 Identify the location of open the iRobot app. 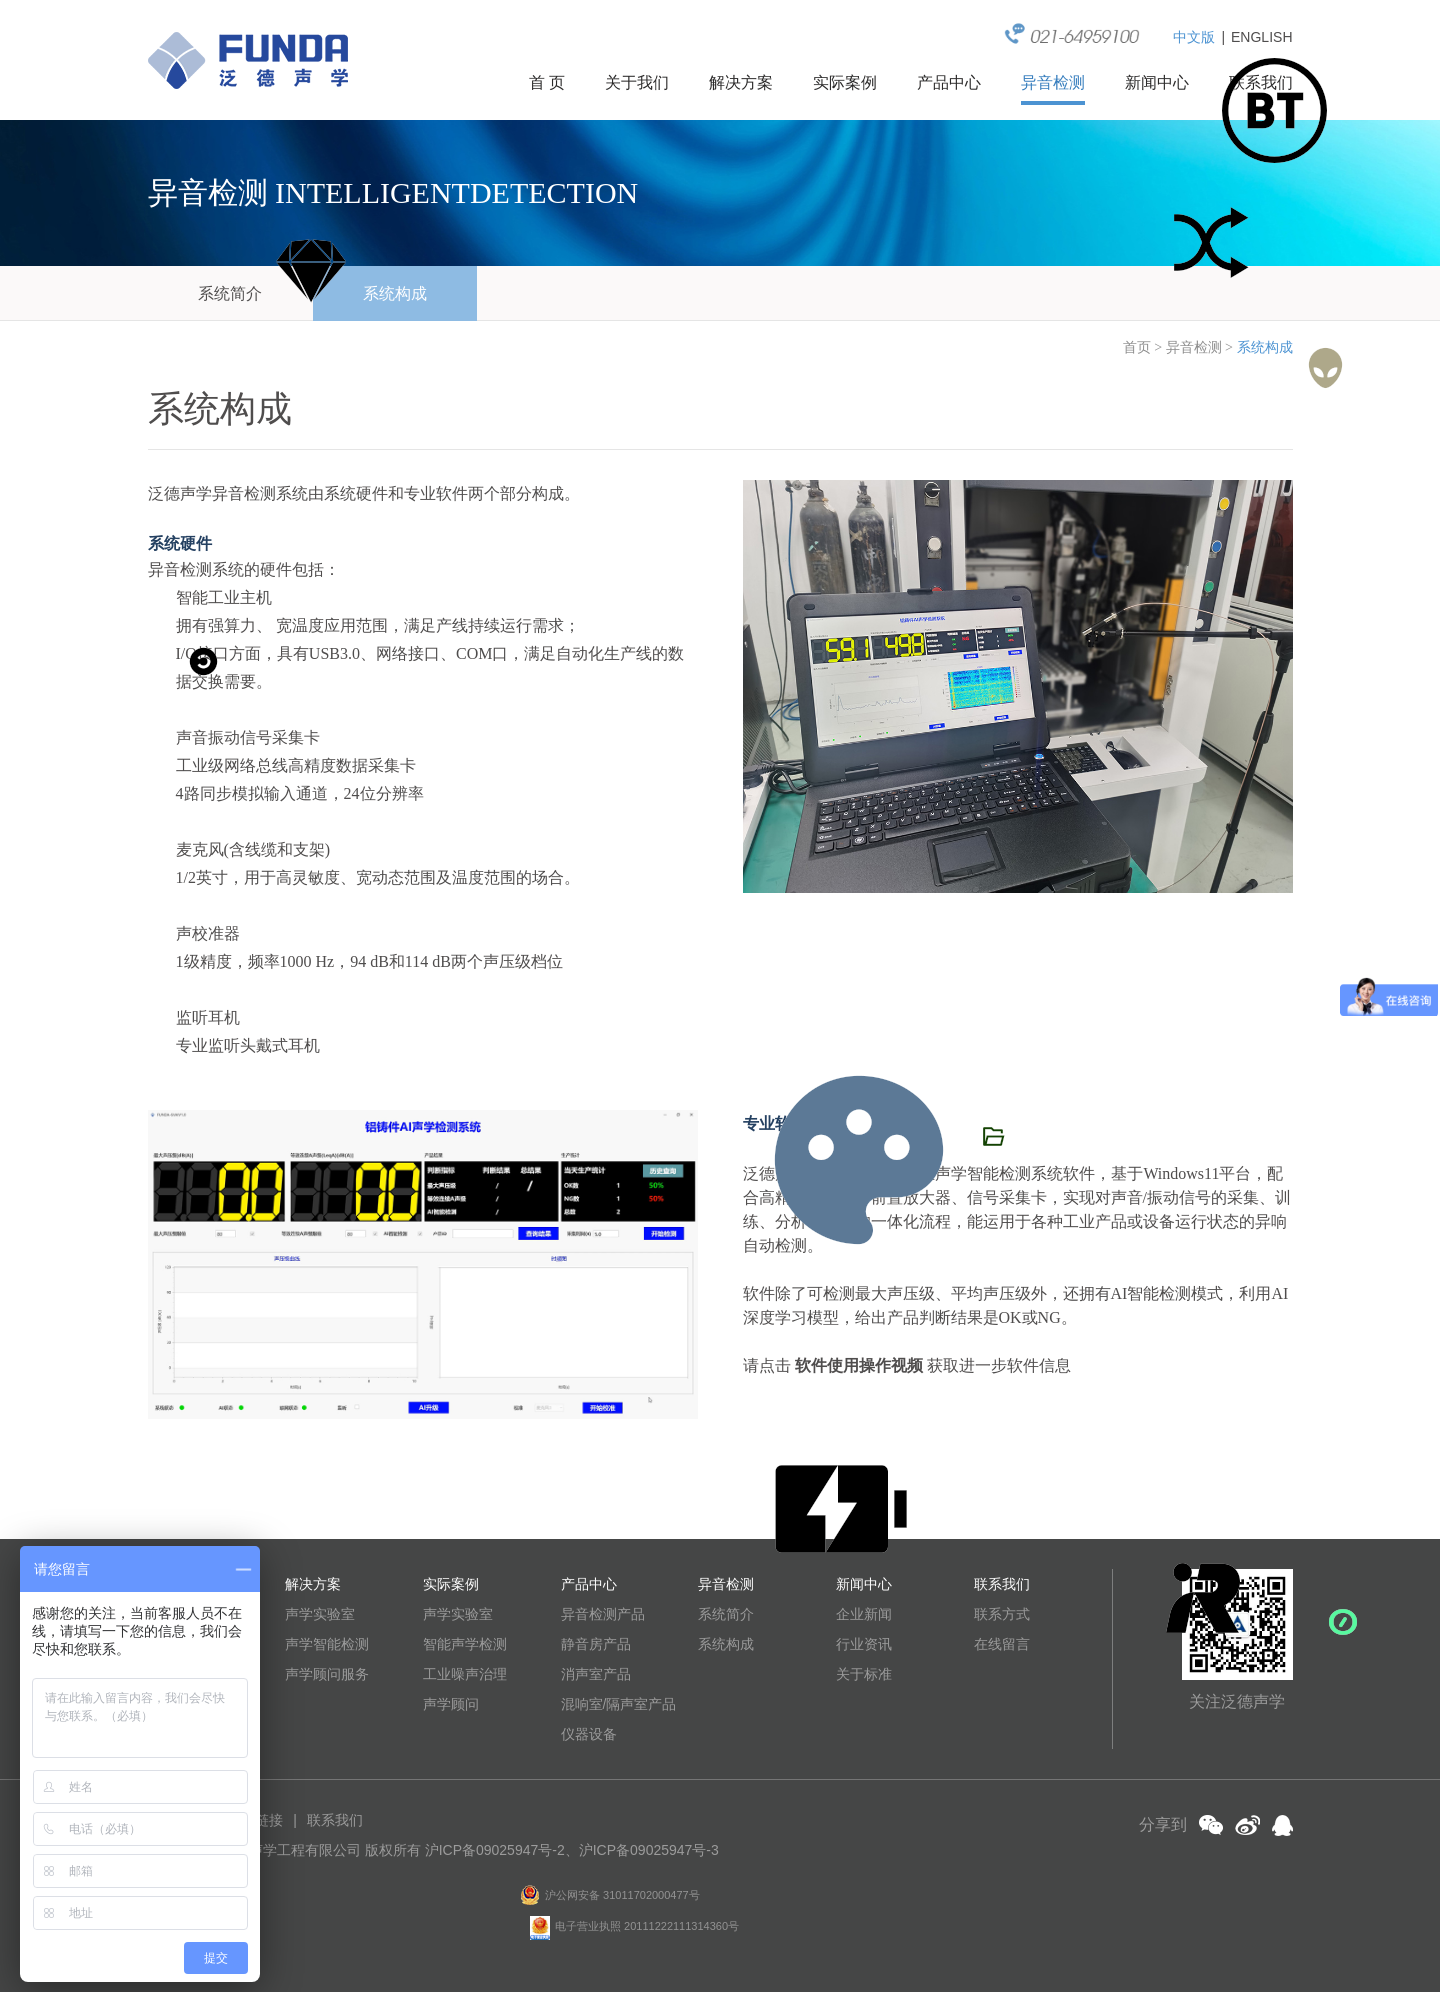
(1203, 1598).